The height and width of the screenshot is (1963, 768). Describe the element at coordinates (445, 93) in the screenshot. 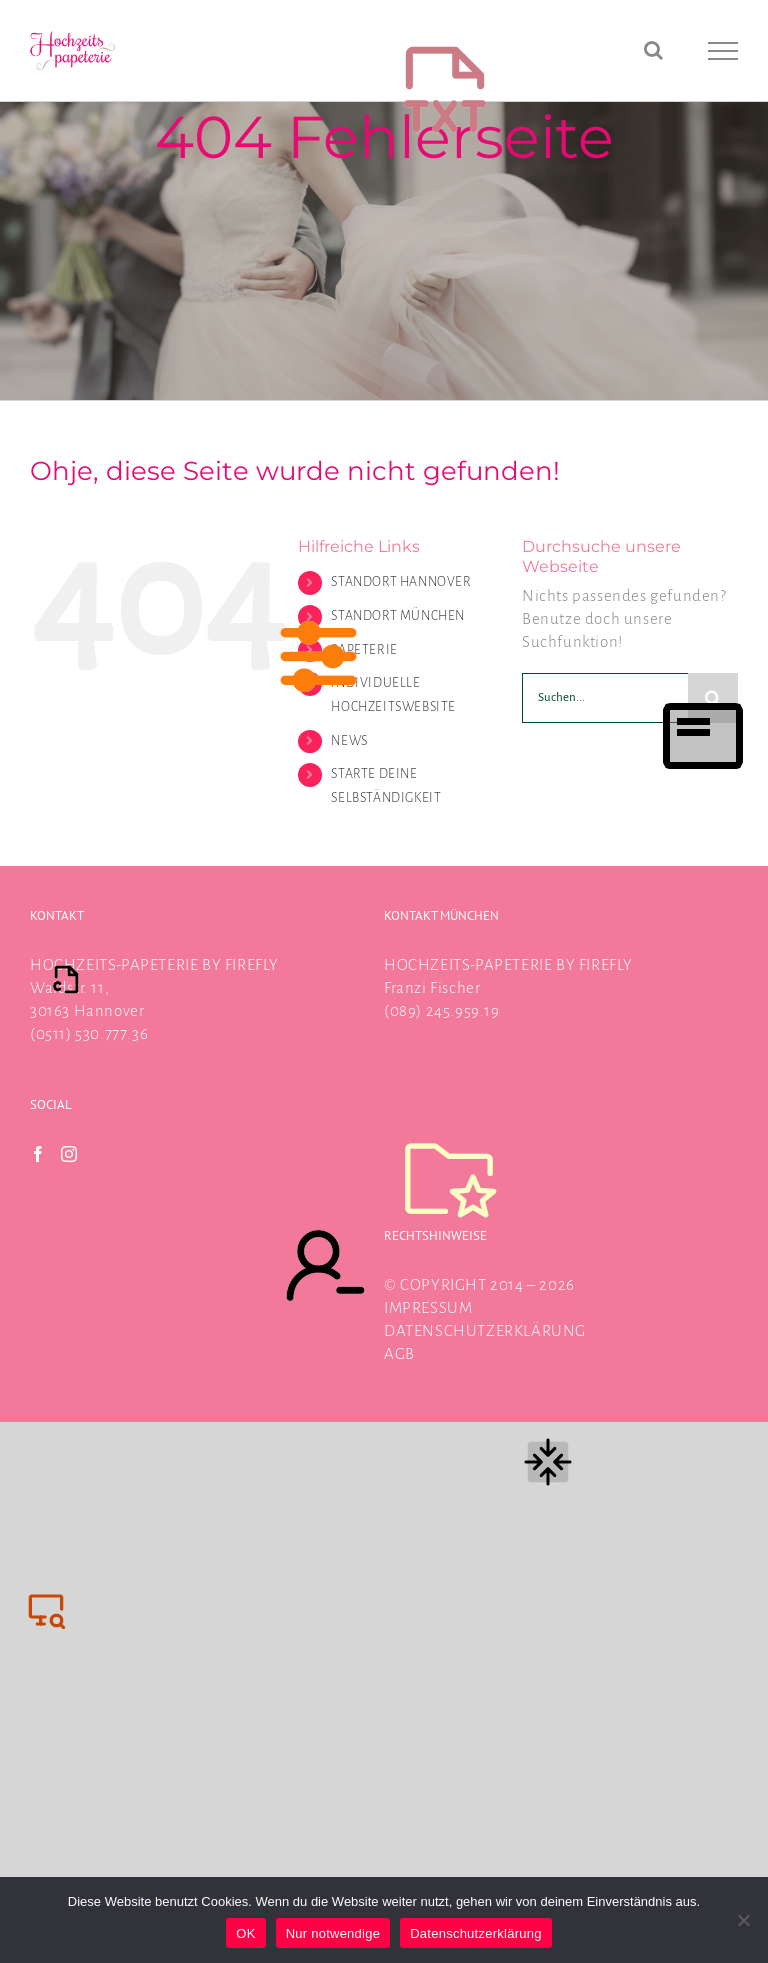

I see `open a text file` at that location.